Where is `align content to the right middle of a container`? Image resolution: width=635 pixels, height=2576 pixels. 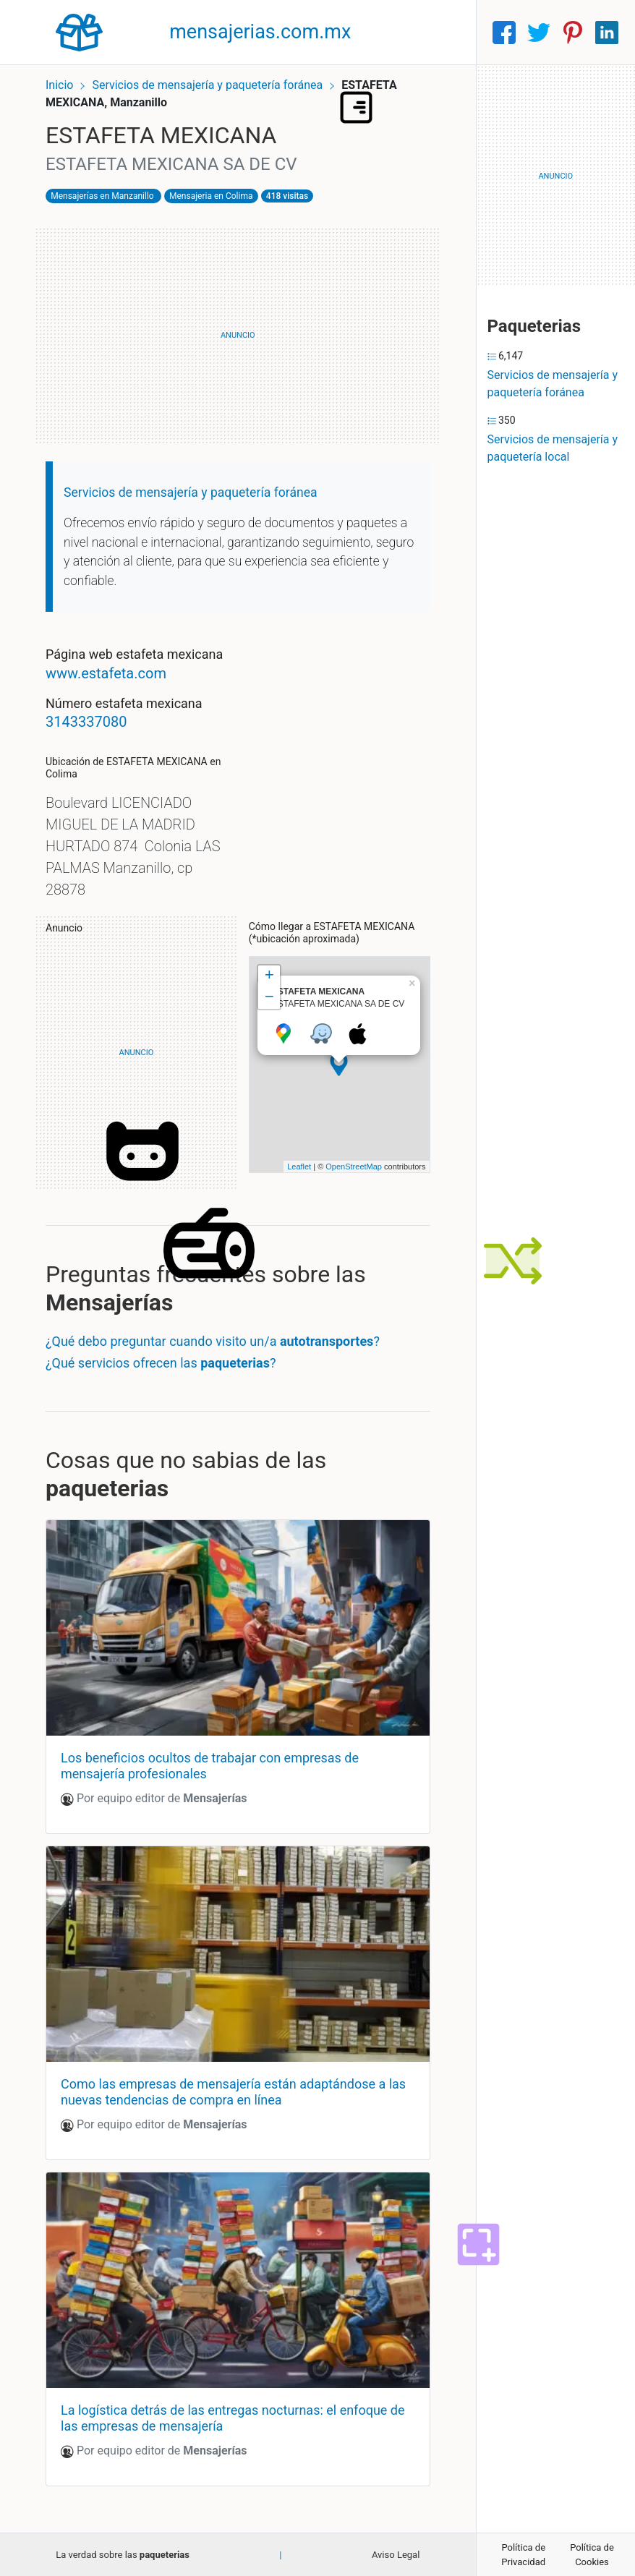 align content to the right middle of a container is located at coordinates (356, 107).